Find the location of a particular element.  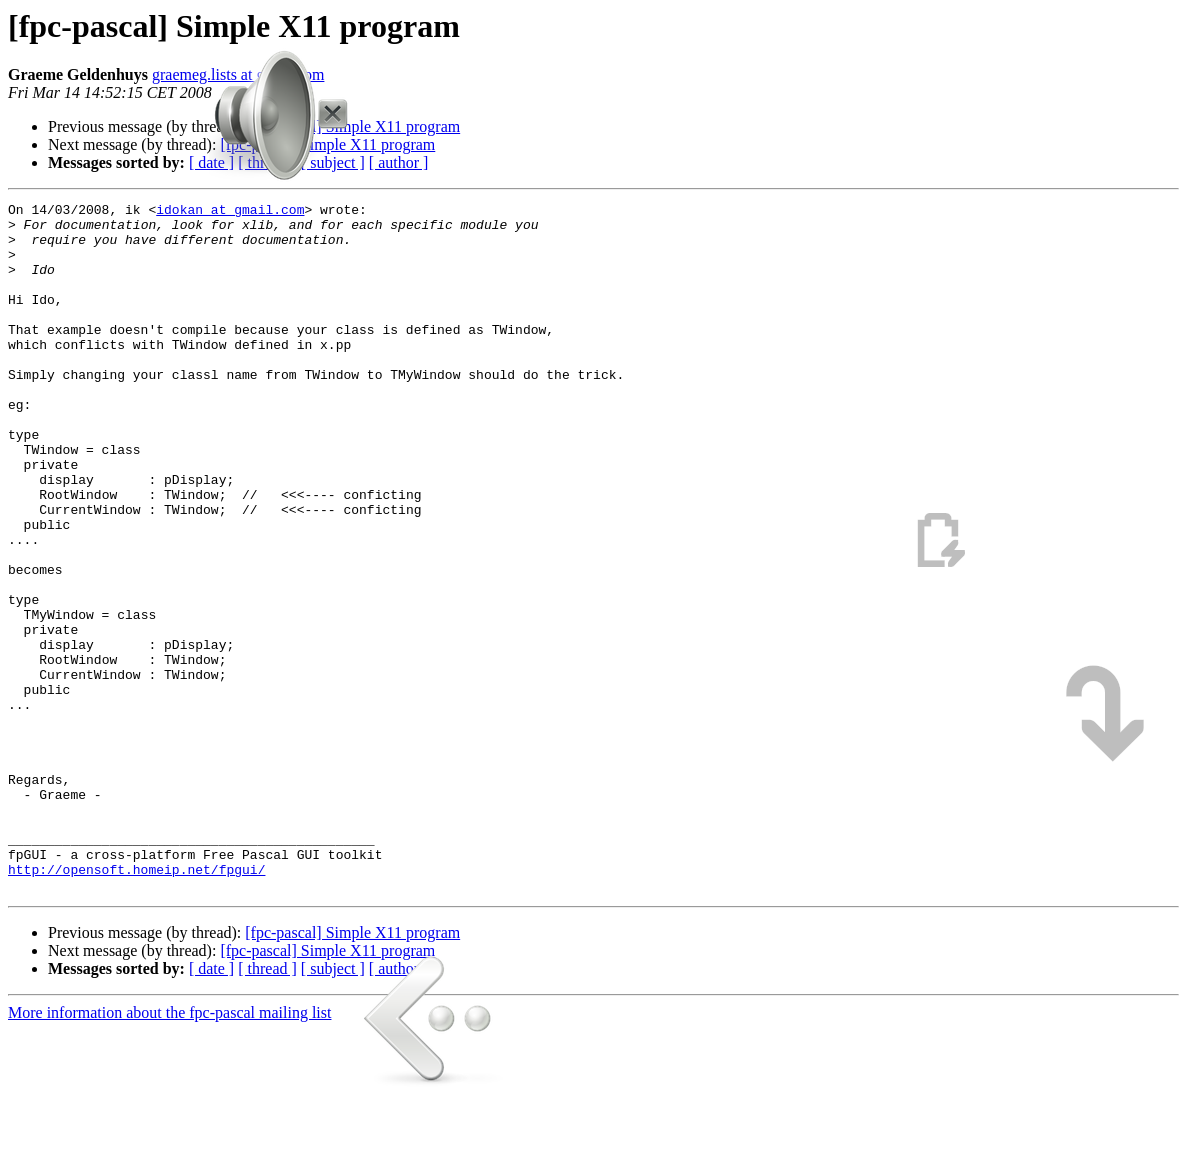

indicates audio is muted is located at coordinates (279, 115).